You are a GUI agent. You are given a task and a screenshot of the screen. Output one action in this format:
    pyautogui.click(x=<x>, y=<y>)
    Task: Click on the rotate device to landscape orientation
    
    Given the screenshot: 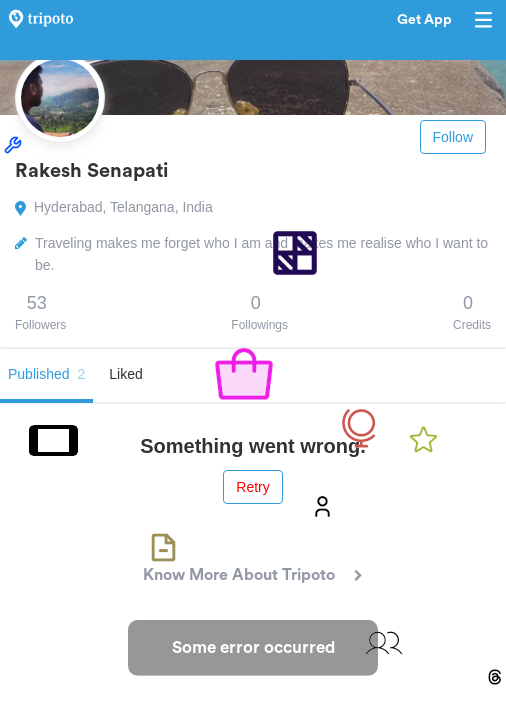 What is the action you would take?
    pyautogui.click(x=53, y=440)
    